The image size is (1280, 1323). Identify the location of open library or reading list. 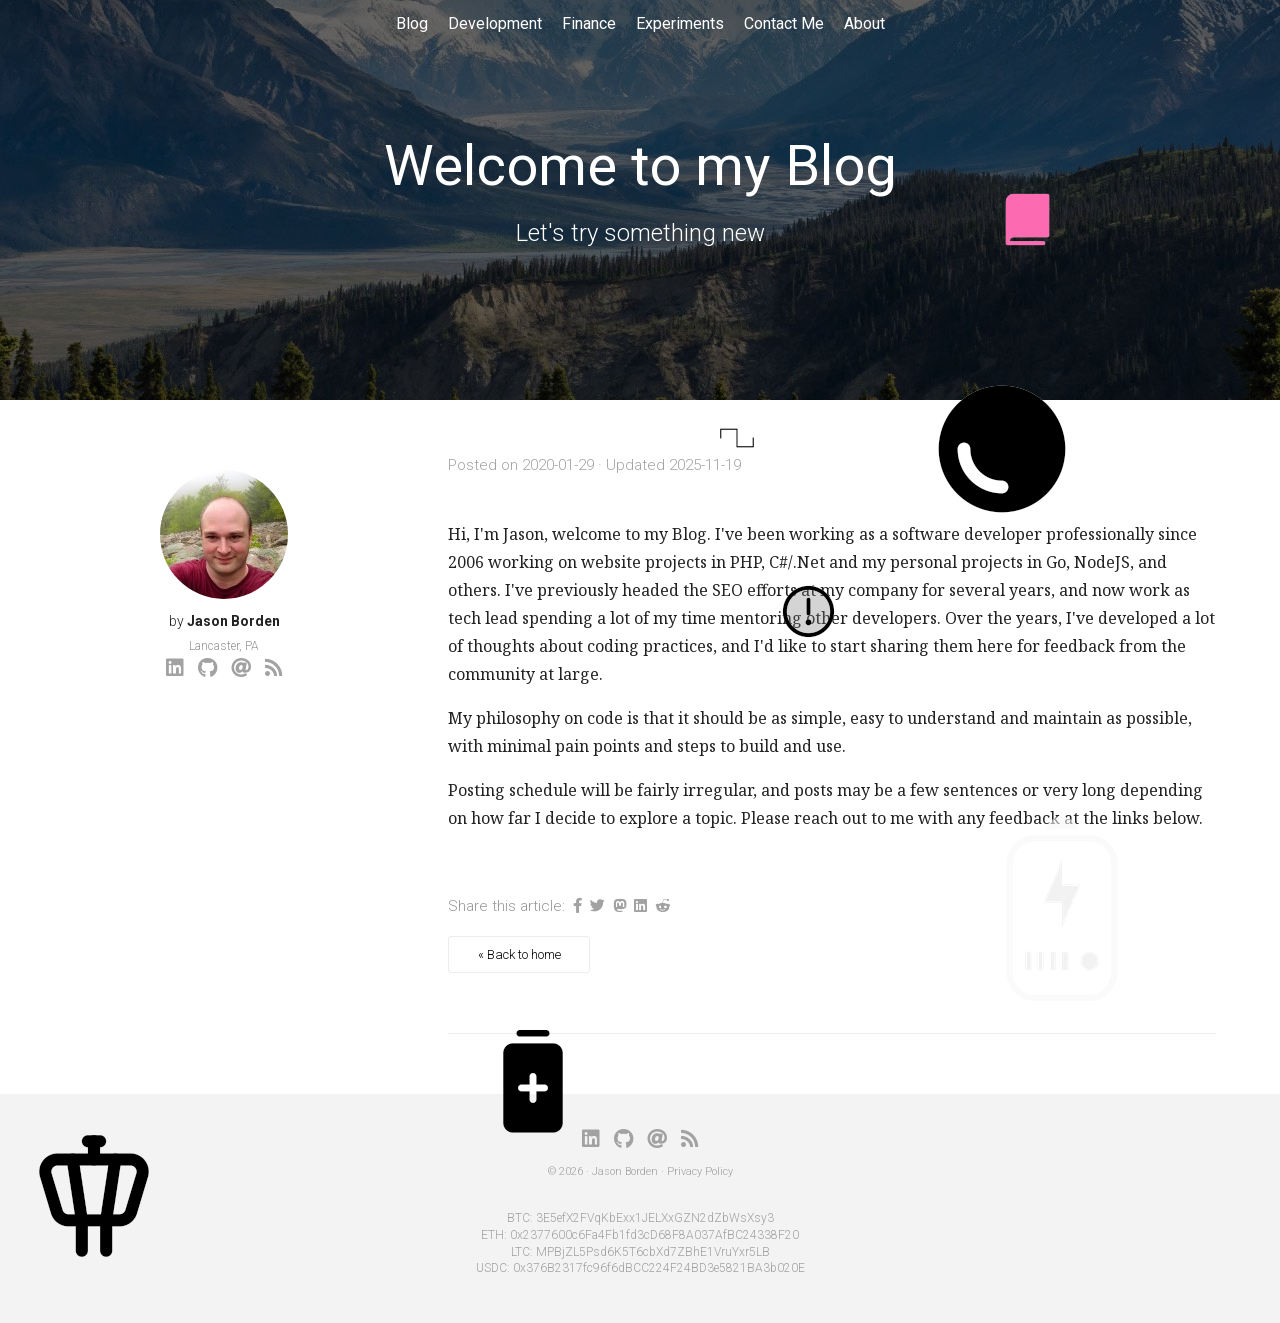
(1027, 219).